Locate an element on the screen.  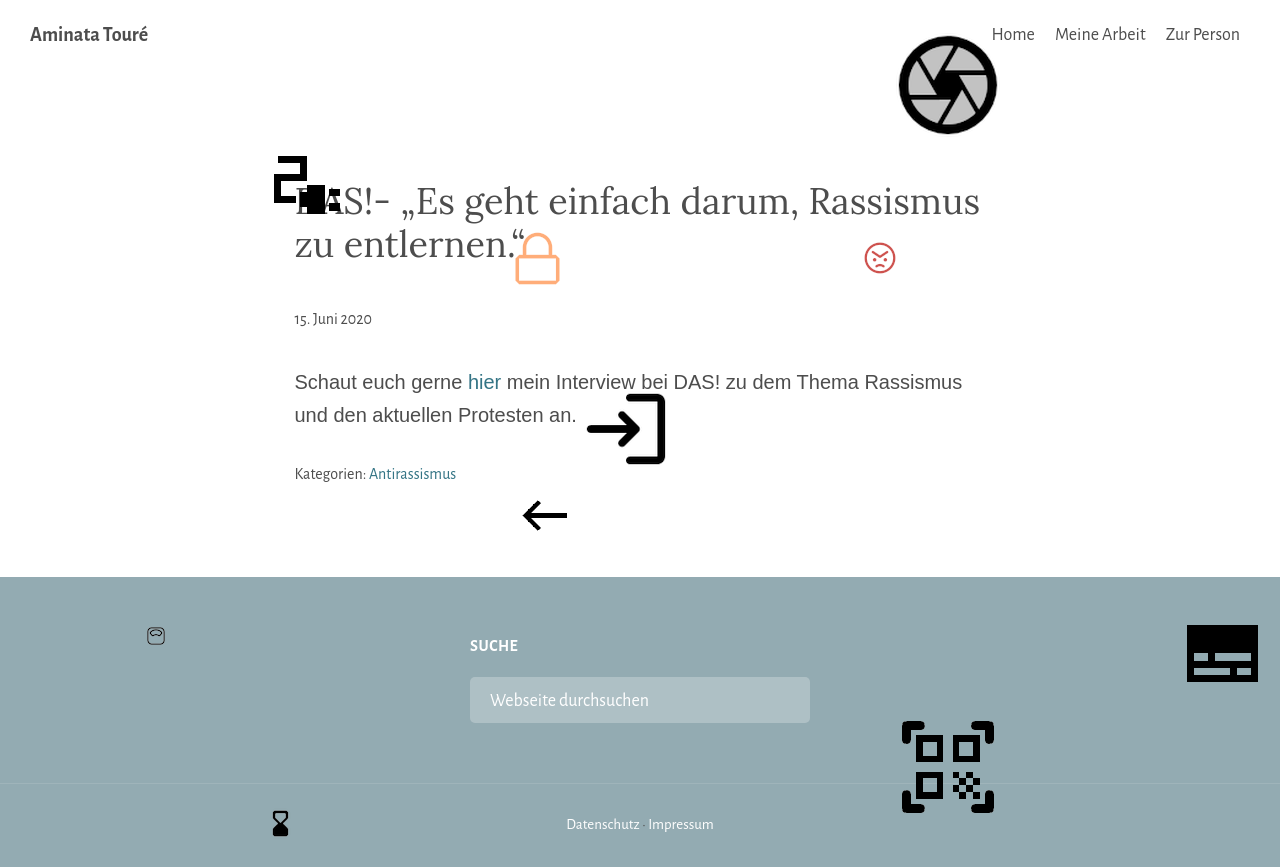
find nearby electrical services or charging stations is located at coordinates (307, 185).